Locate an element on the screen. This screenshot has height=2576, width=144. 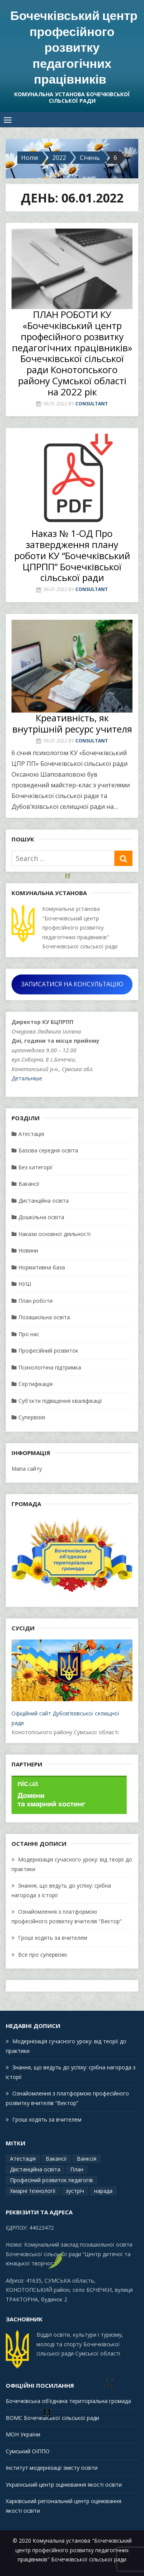
access underground level or basement area is located at coordinates (68, 876).